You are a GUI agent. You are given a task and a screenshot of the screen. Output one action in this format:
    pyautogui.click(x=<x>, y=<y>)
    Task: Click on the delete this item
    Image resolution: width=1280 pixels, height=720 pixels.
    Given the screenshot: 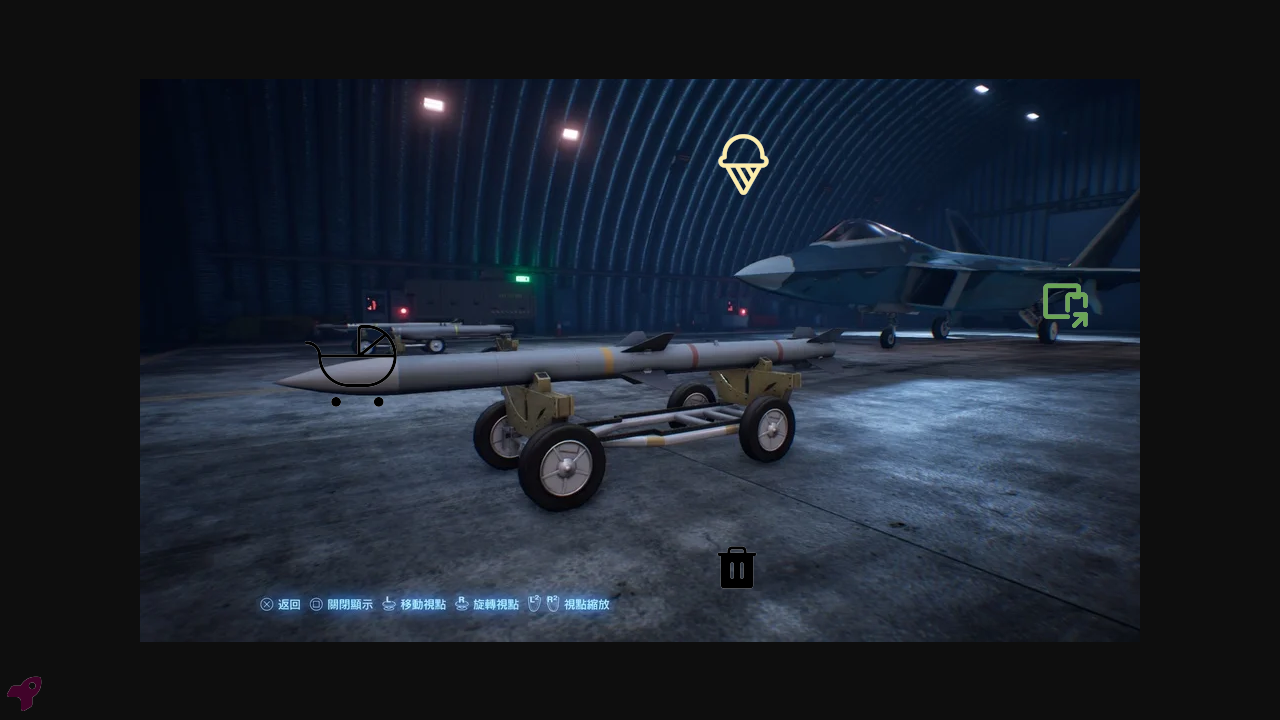 What is the action you would take?
    pyautogui.click(x=737, y=569)
    